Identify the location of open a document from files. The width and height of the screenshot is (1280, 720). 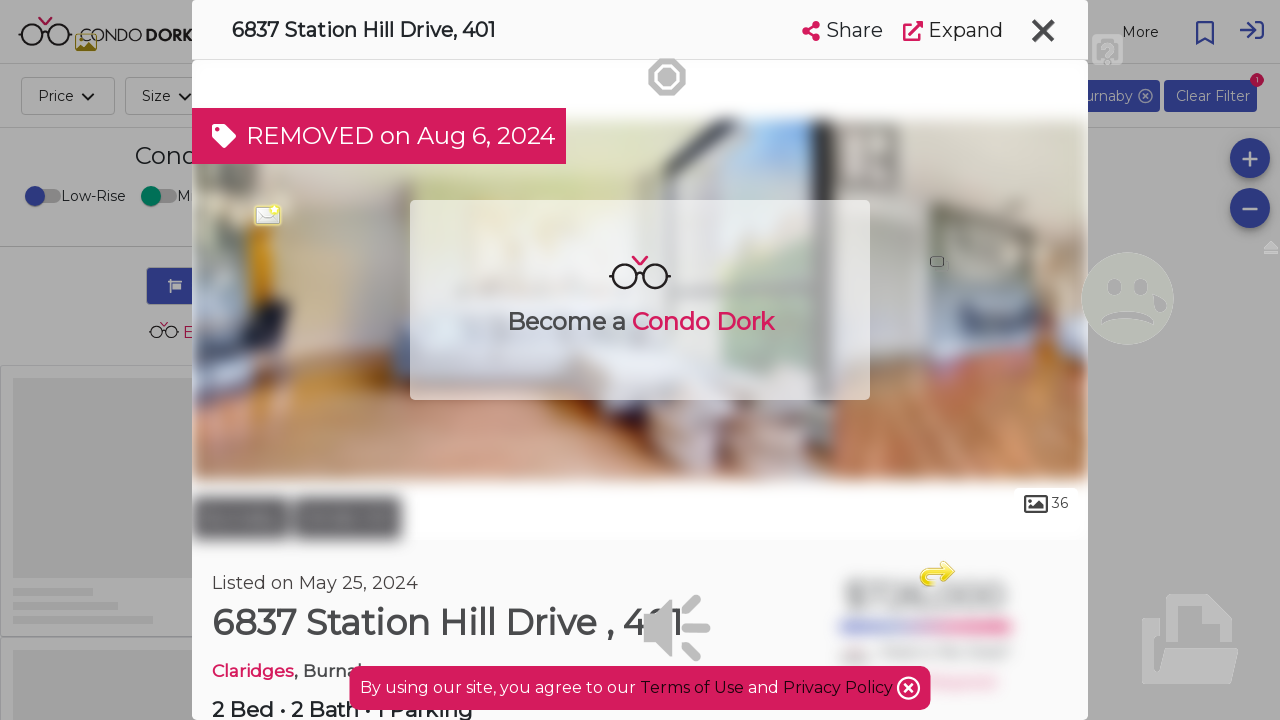
(1190, 636).